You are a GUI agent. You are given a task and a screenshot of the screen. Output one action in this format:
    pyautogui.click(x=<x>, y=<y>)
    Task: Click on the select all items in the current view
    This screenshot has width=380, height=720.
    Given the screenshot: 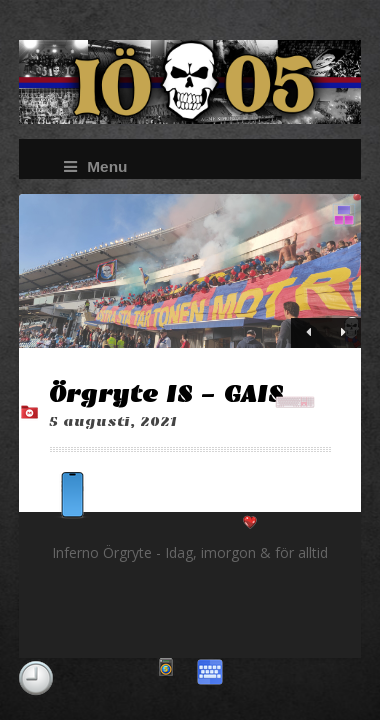 What is the action you would take?
    pyautogui.click(x=344, y=215)
    